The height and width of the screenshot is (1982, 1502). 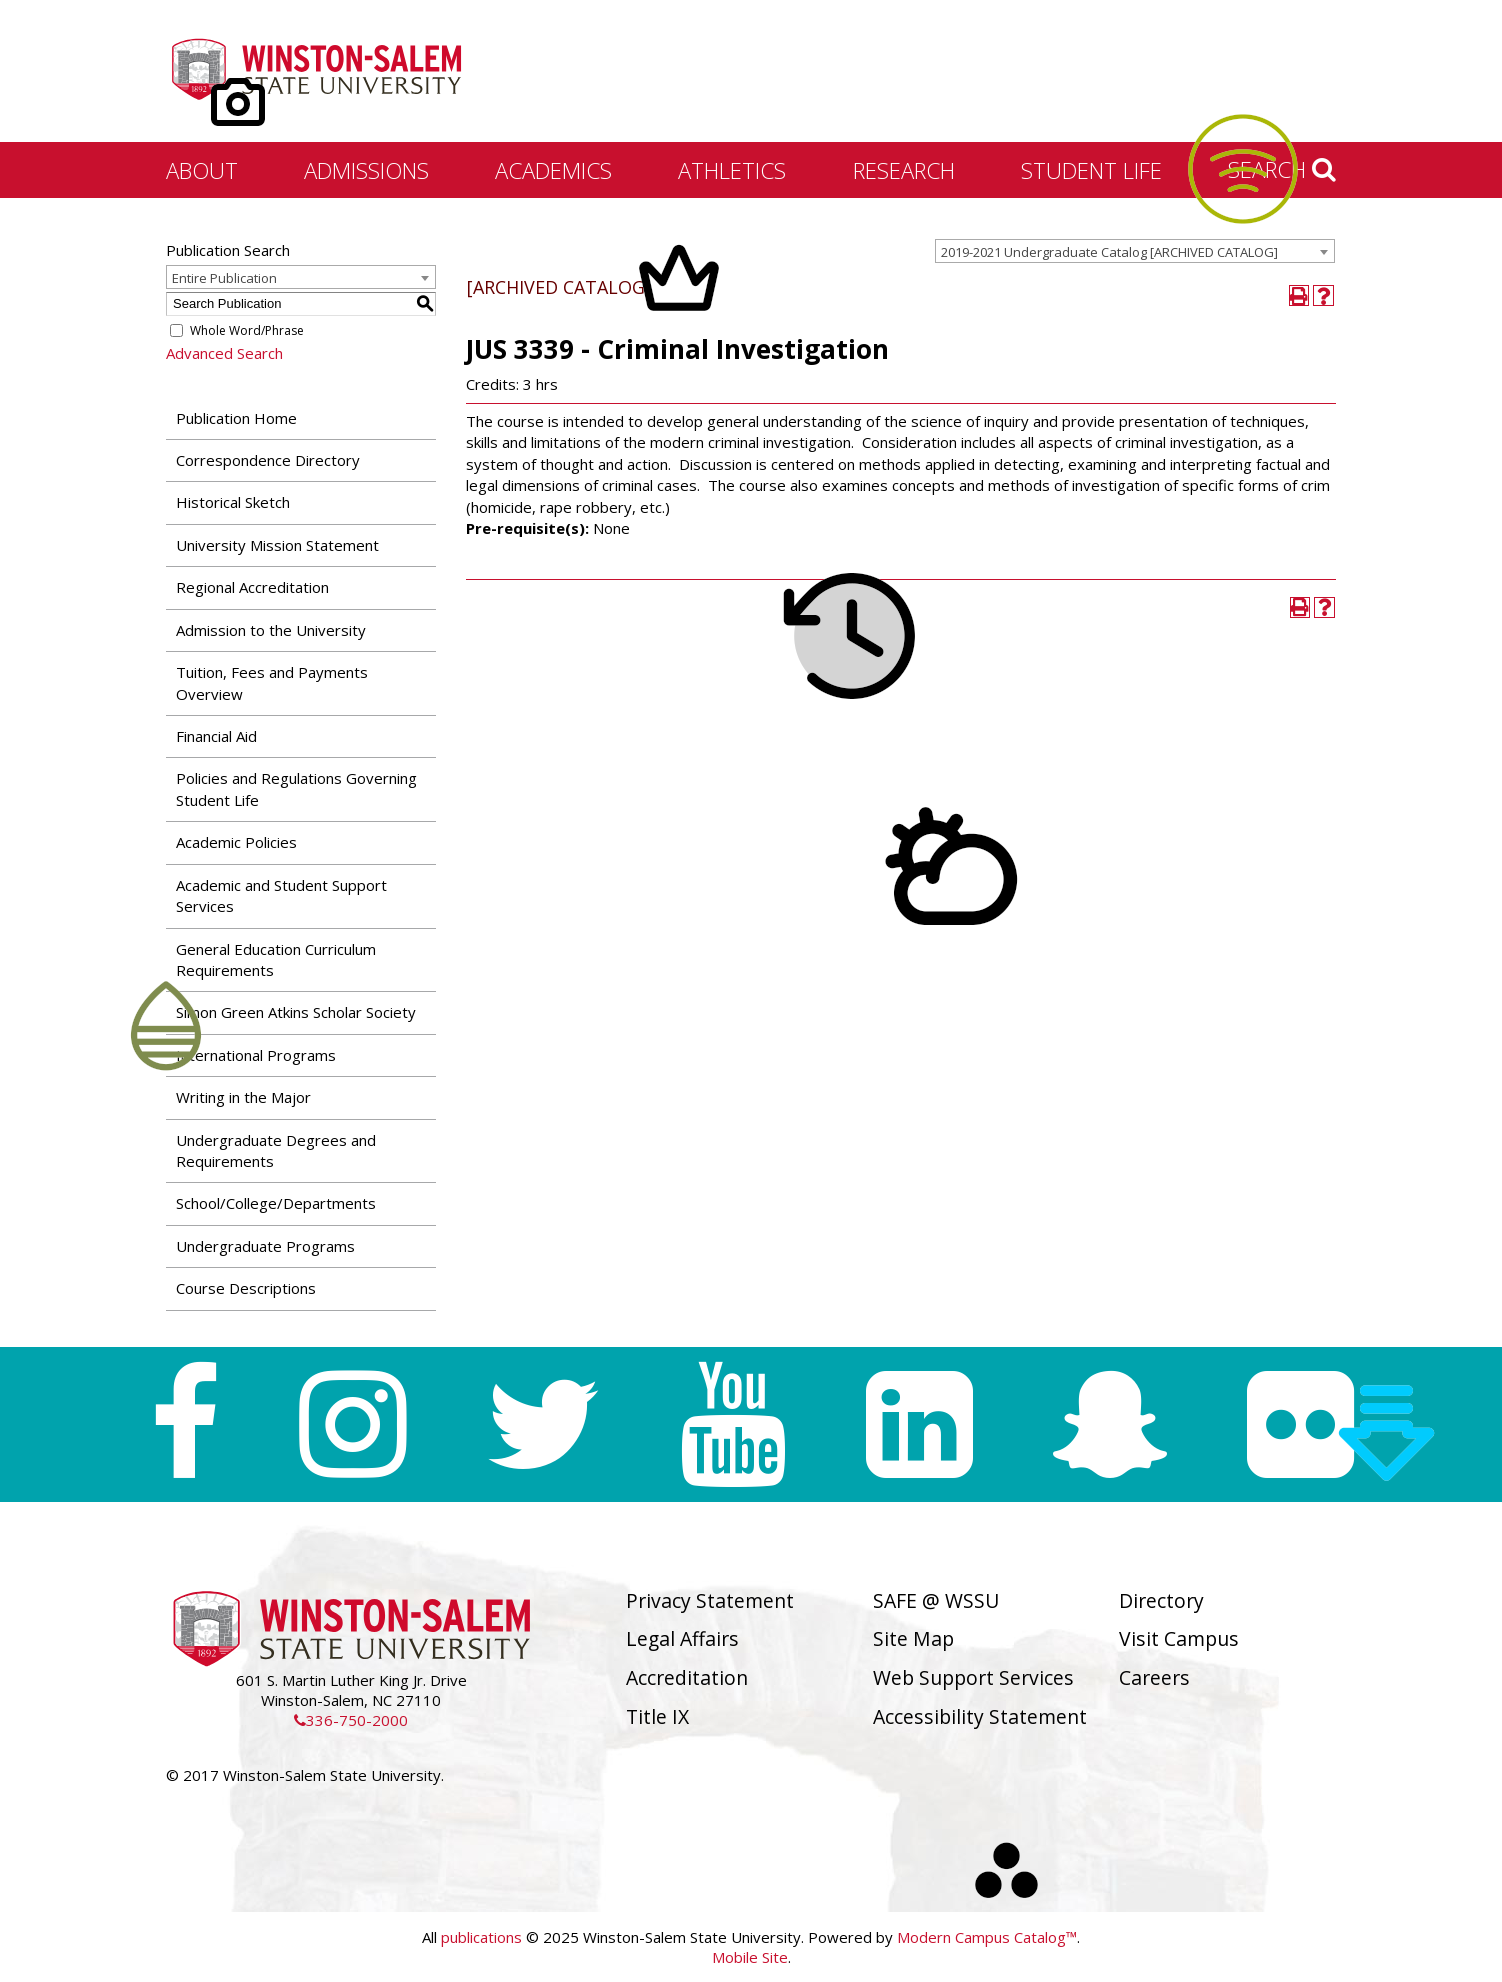 What do you see at coordinates (1243, 169) in the screenshot?
I see `open Spotify` at bounding box center [1243, 169].